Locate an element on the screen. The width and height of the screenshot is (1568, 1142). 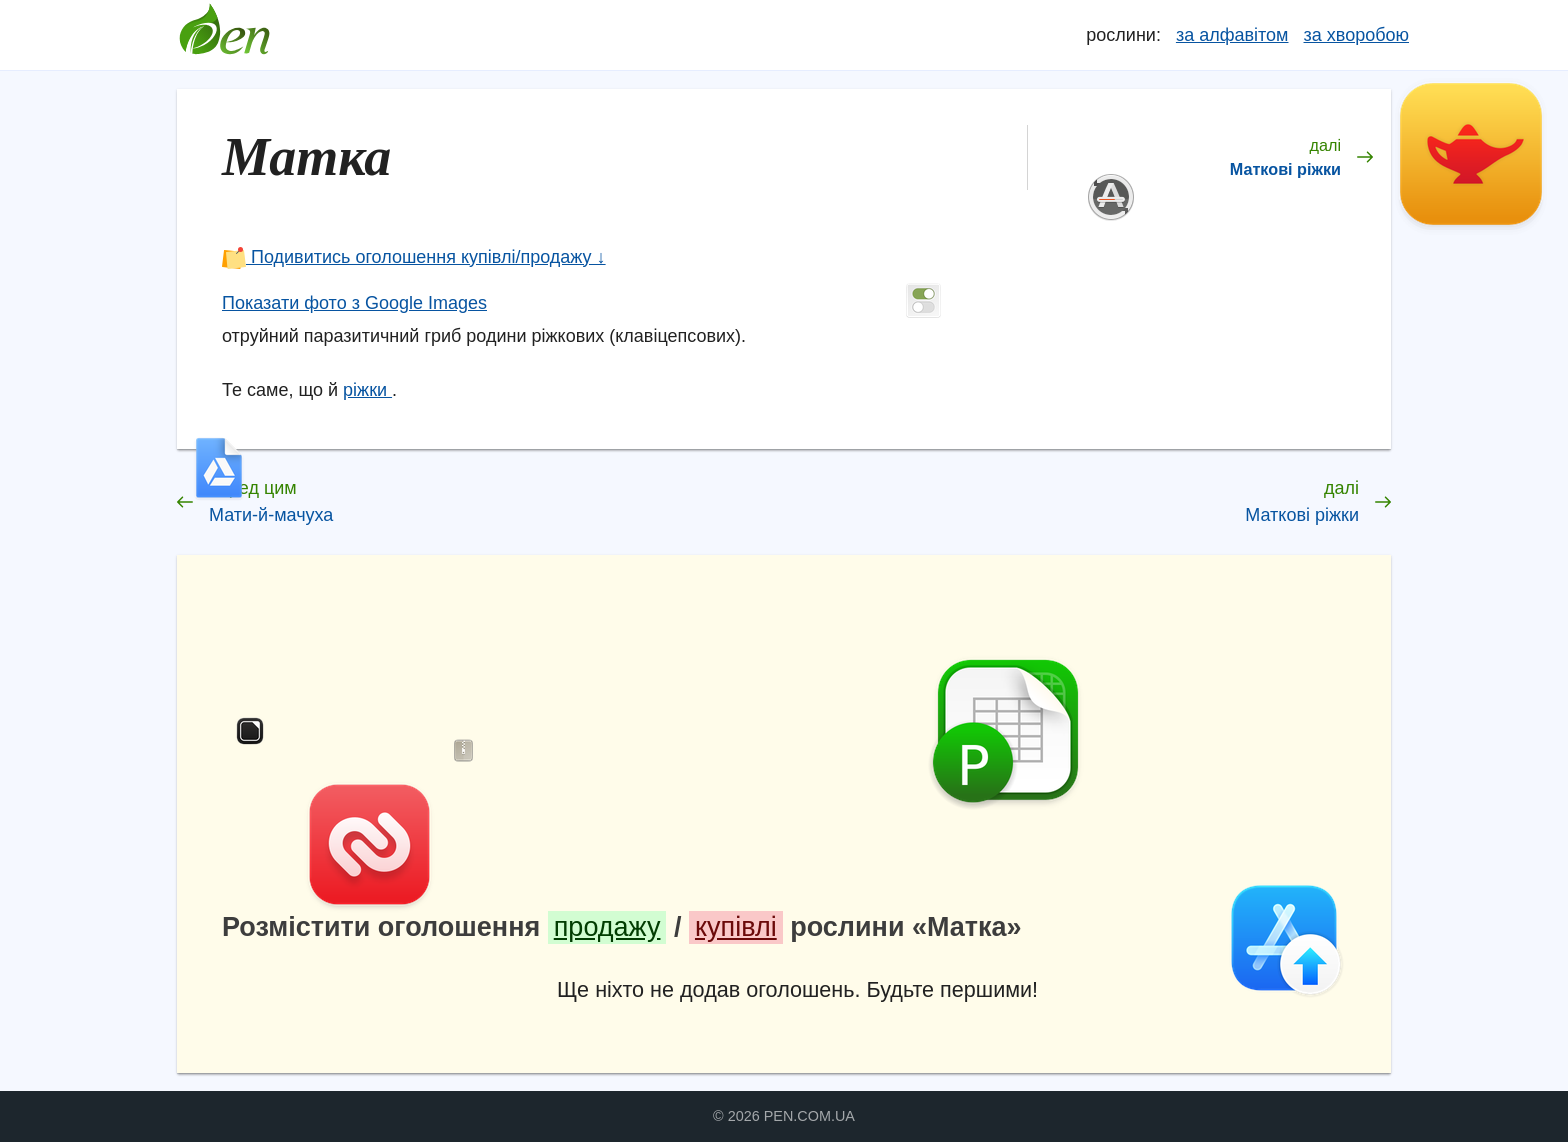
open LibreOffice application is located at coordinates (250, 731).